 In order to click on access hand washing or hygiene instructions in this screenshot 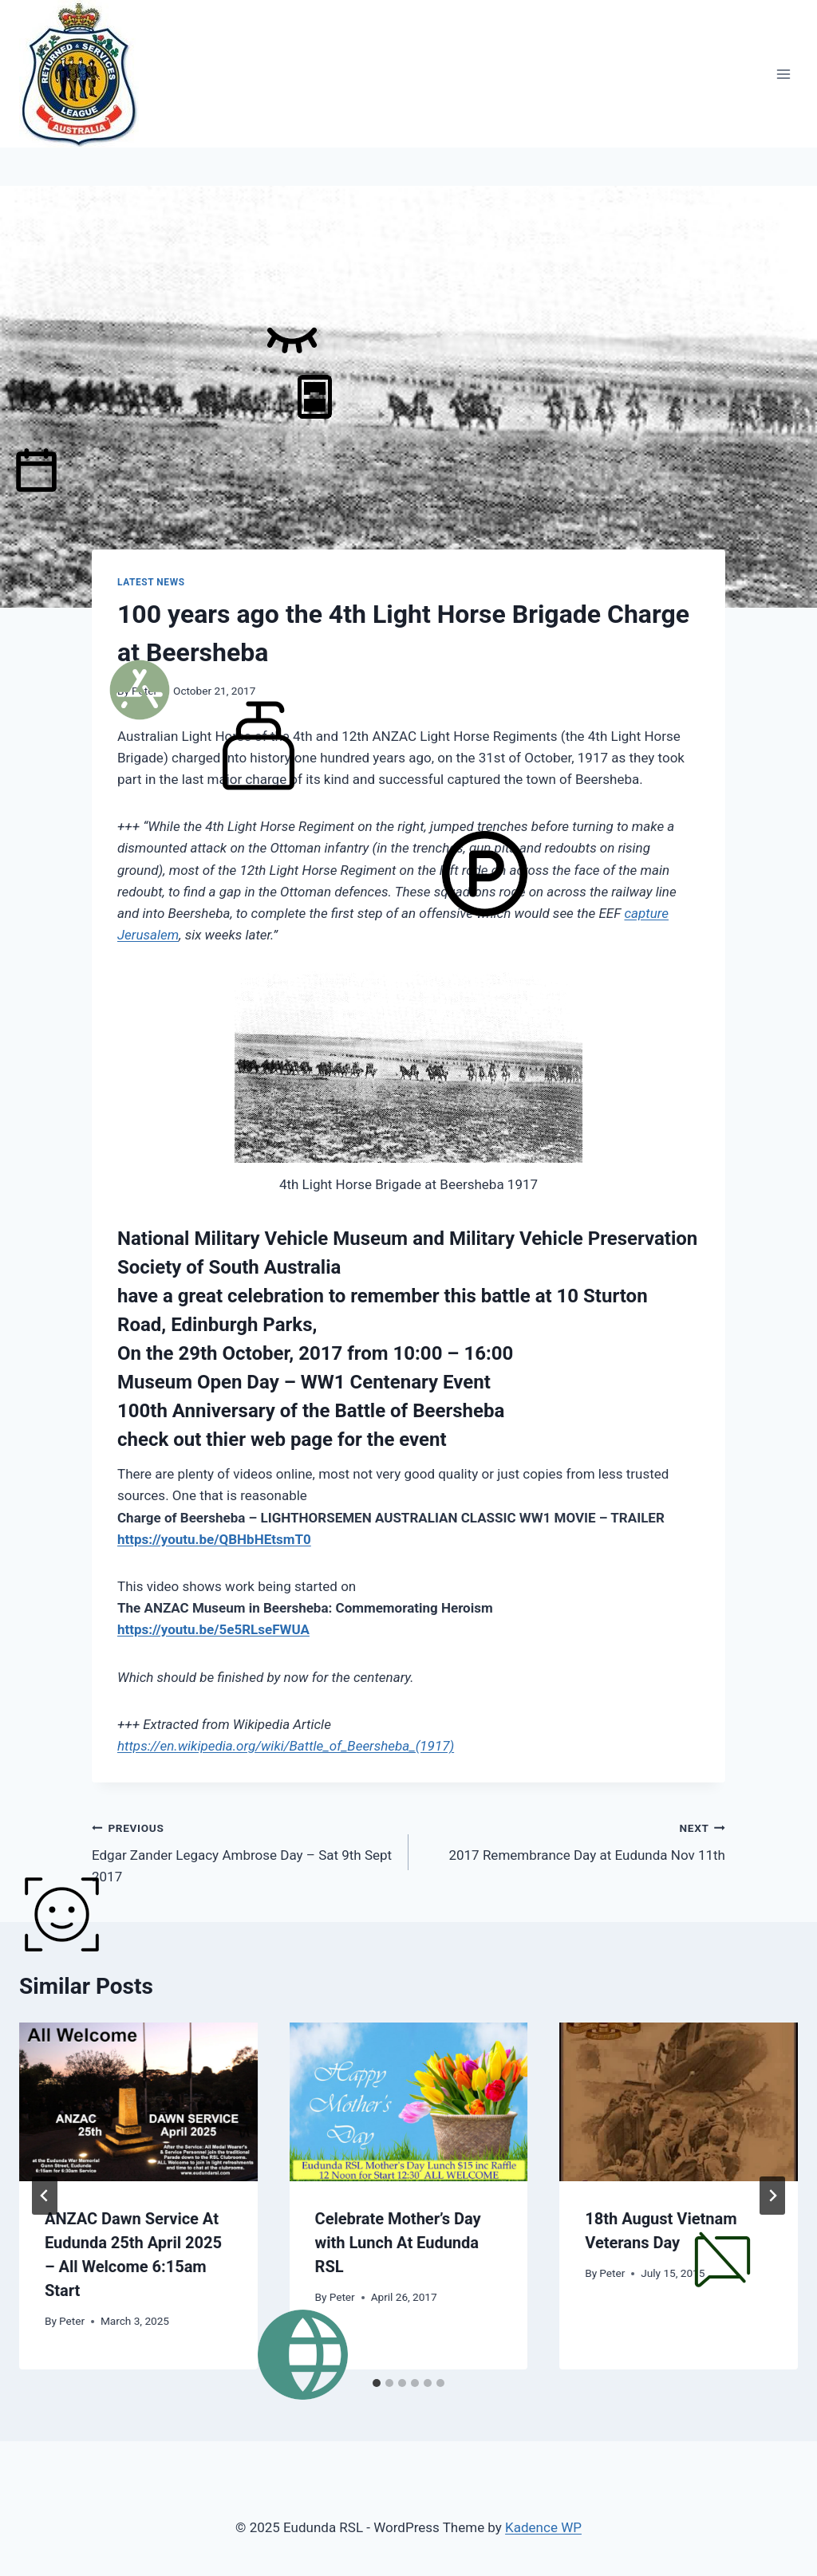, I will do `click(259, 747)`.